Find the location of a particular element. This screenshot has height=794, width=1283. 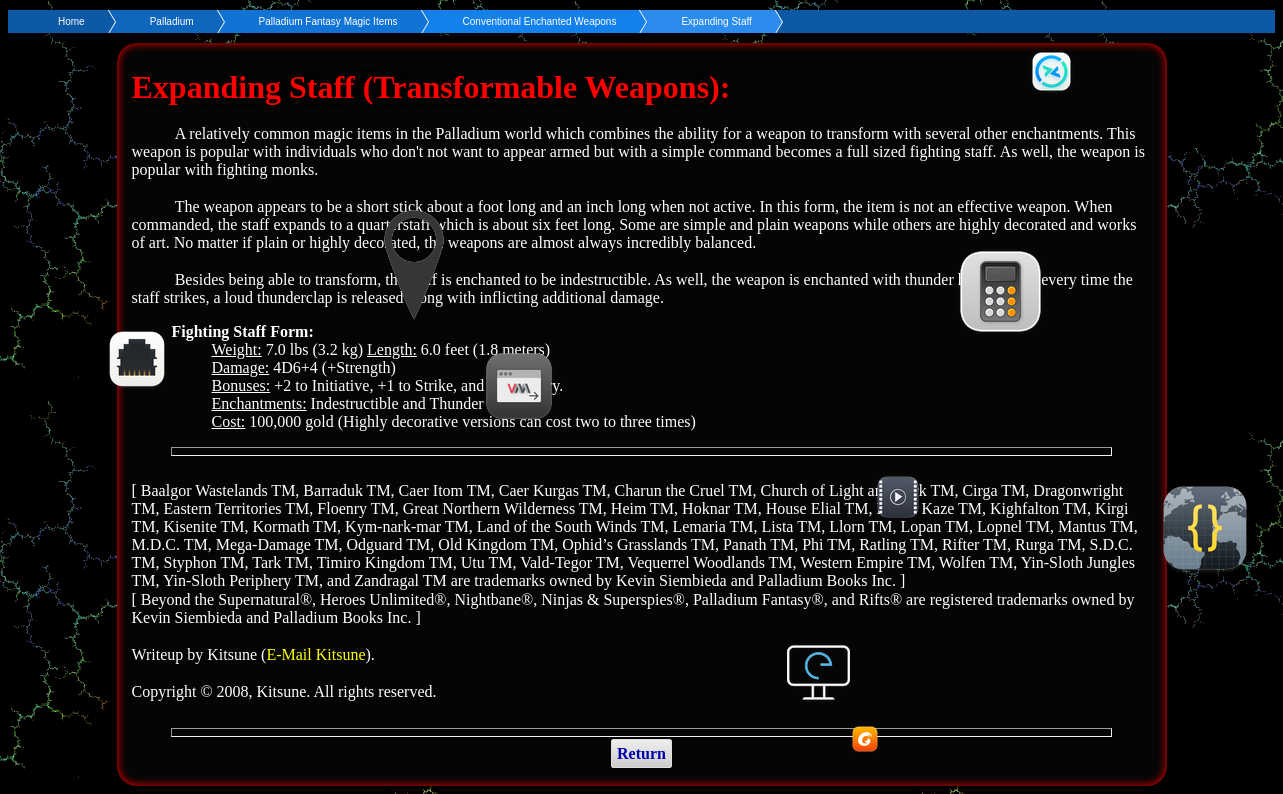

configure DSL network connection settings is located at coordinates (137, 359).